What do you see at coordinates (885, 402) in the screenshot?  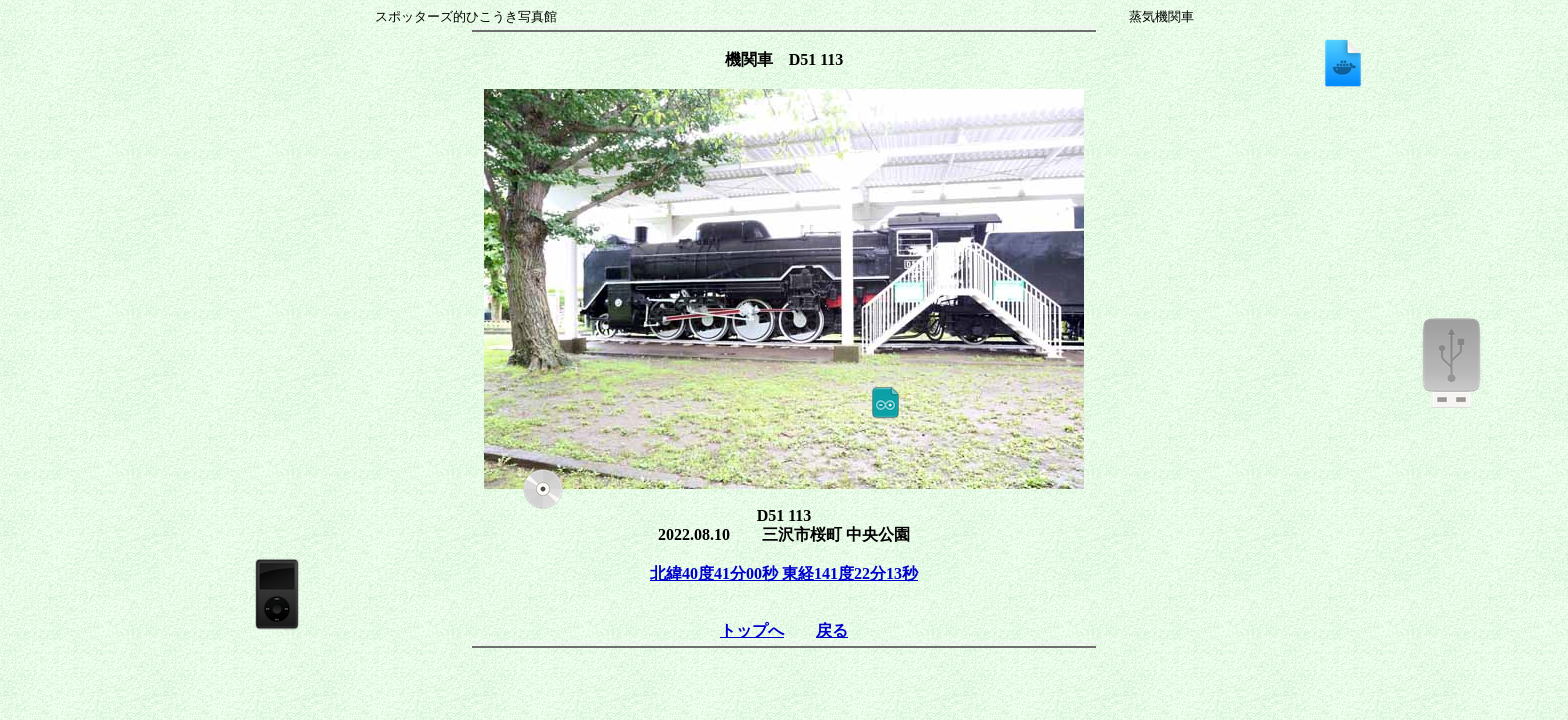 I see `an arduino source code file` at bounding box center [885, 402].